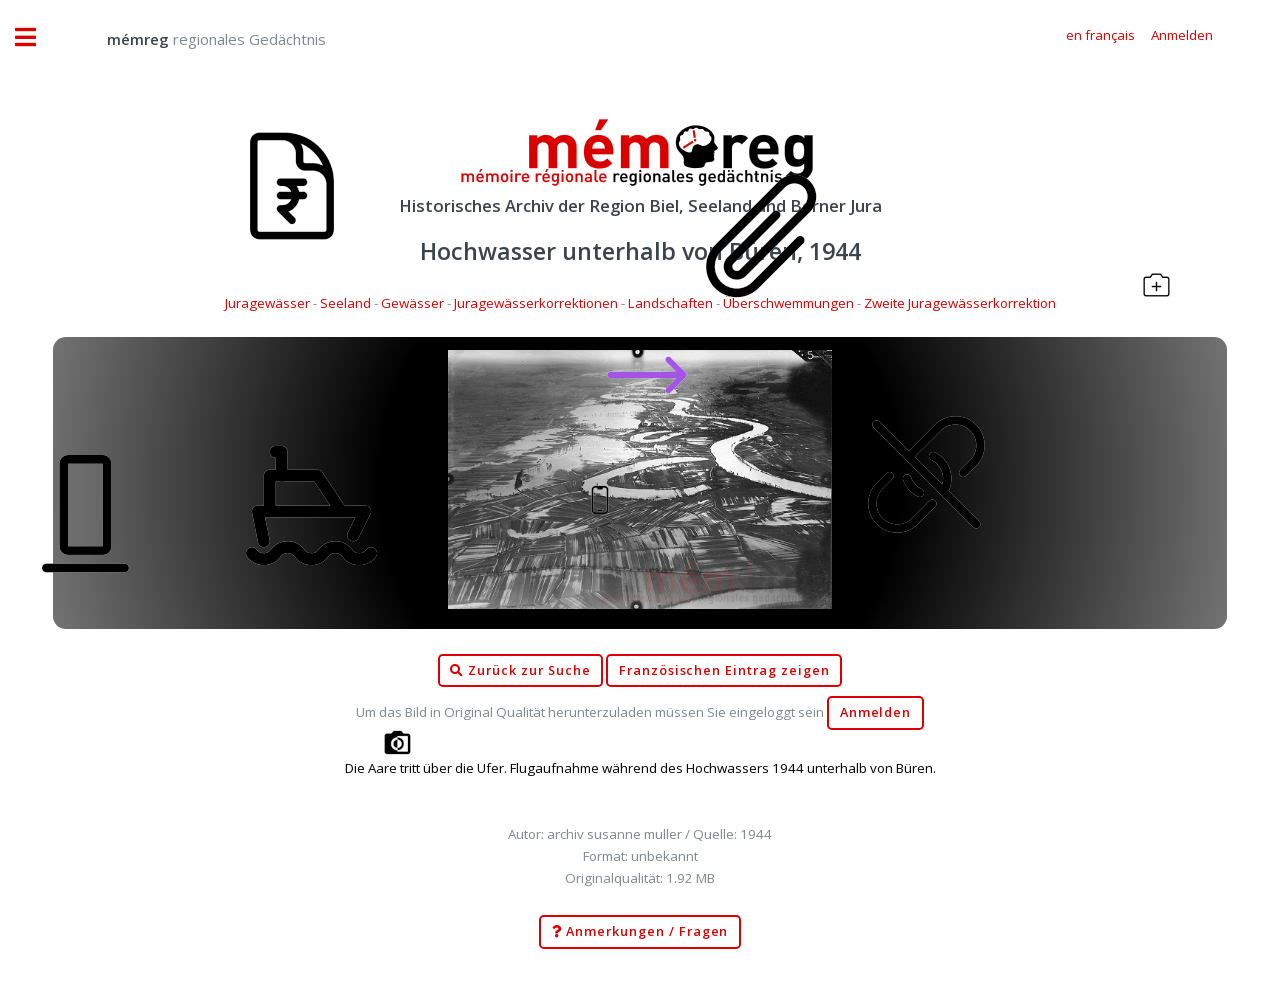  What do you see at coordinates (926, 474) in the screenshot?
I see `unlink or disconnect a shared link` at bounding box center [926, 474].